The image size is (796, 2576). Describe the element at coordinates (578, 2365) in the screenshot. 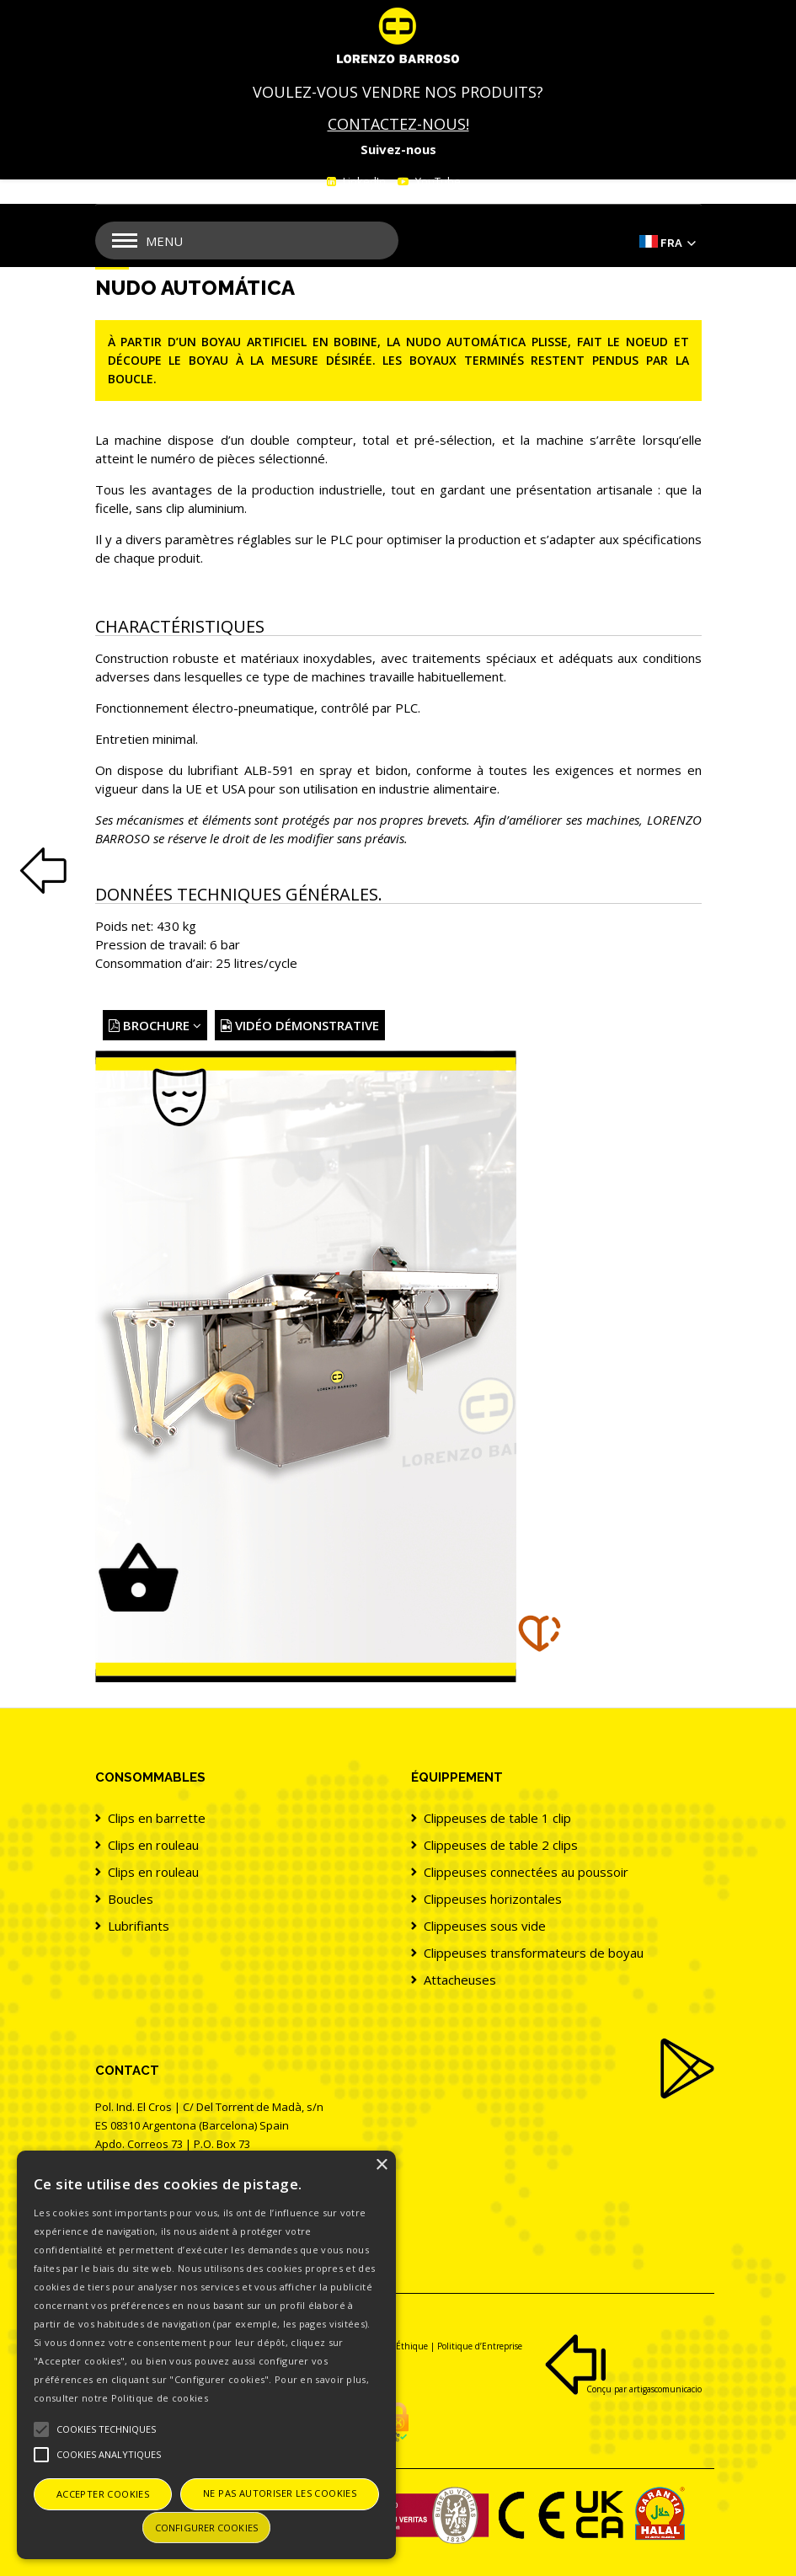

I see `go back to previous screen` at that location.